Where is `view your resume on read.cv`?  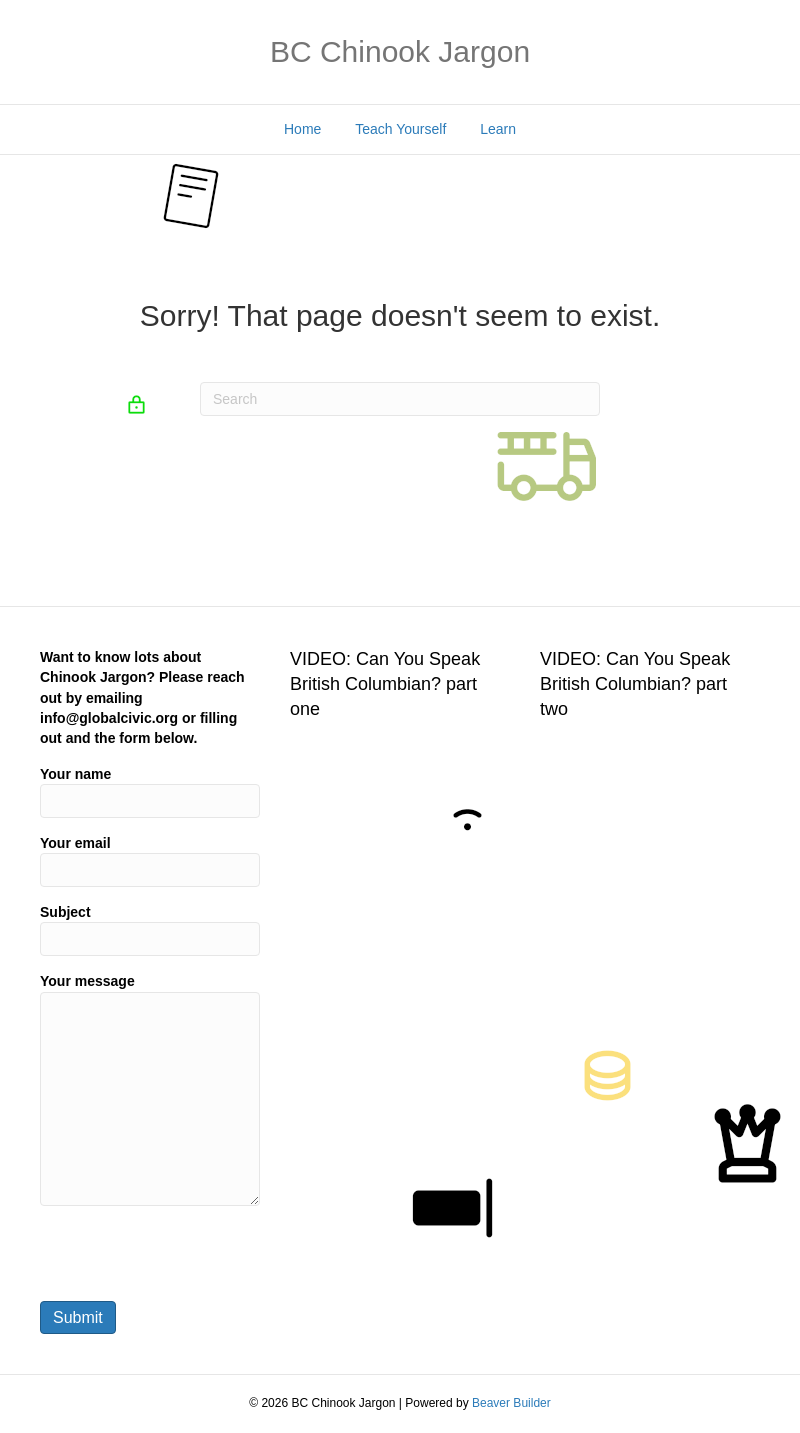
view your resume on read.cv is located at coordinates (191, 196).